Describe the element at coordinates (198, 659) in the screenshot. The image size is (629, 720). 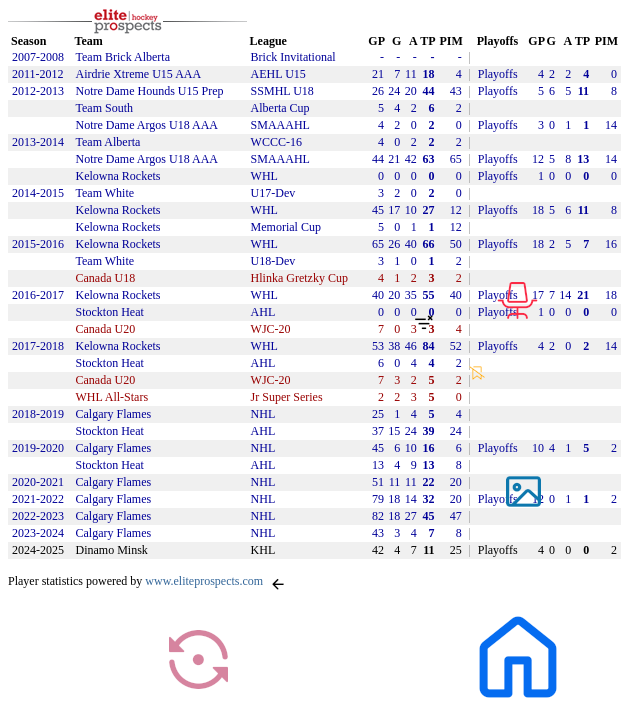
I see `reopen a previously closed issue` at that location.